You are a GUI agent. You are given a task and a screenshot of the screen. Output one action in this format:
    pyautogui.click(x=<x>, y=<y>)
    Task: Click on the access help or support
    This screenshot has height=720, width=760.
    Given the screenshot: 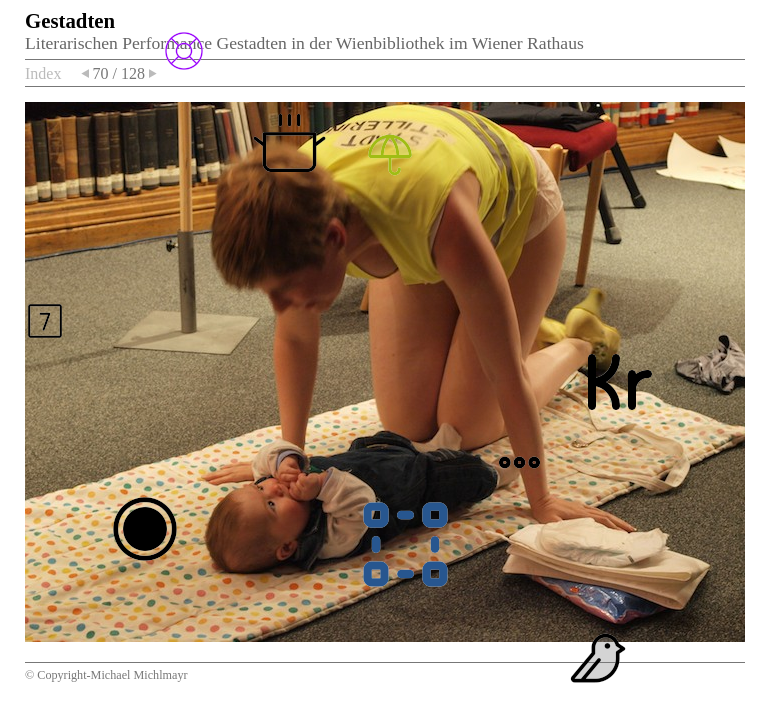 What is the action you would take?
    pyautogui.click(x=184, y=51)
    